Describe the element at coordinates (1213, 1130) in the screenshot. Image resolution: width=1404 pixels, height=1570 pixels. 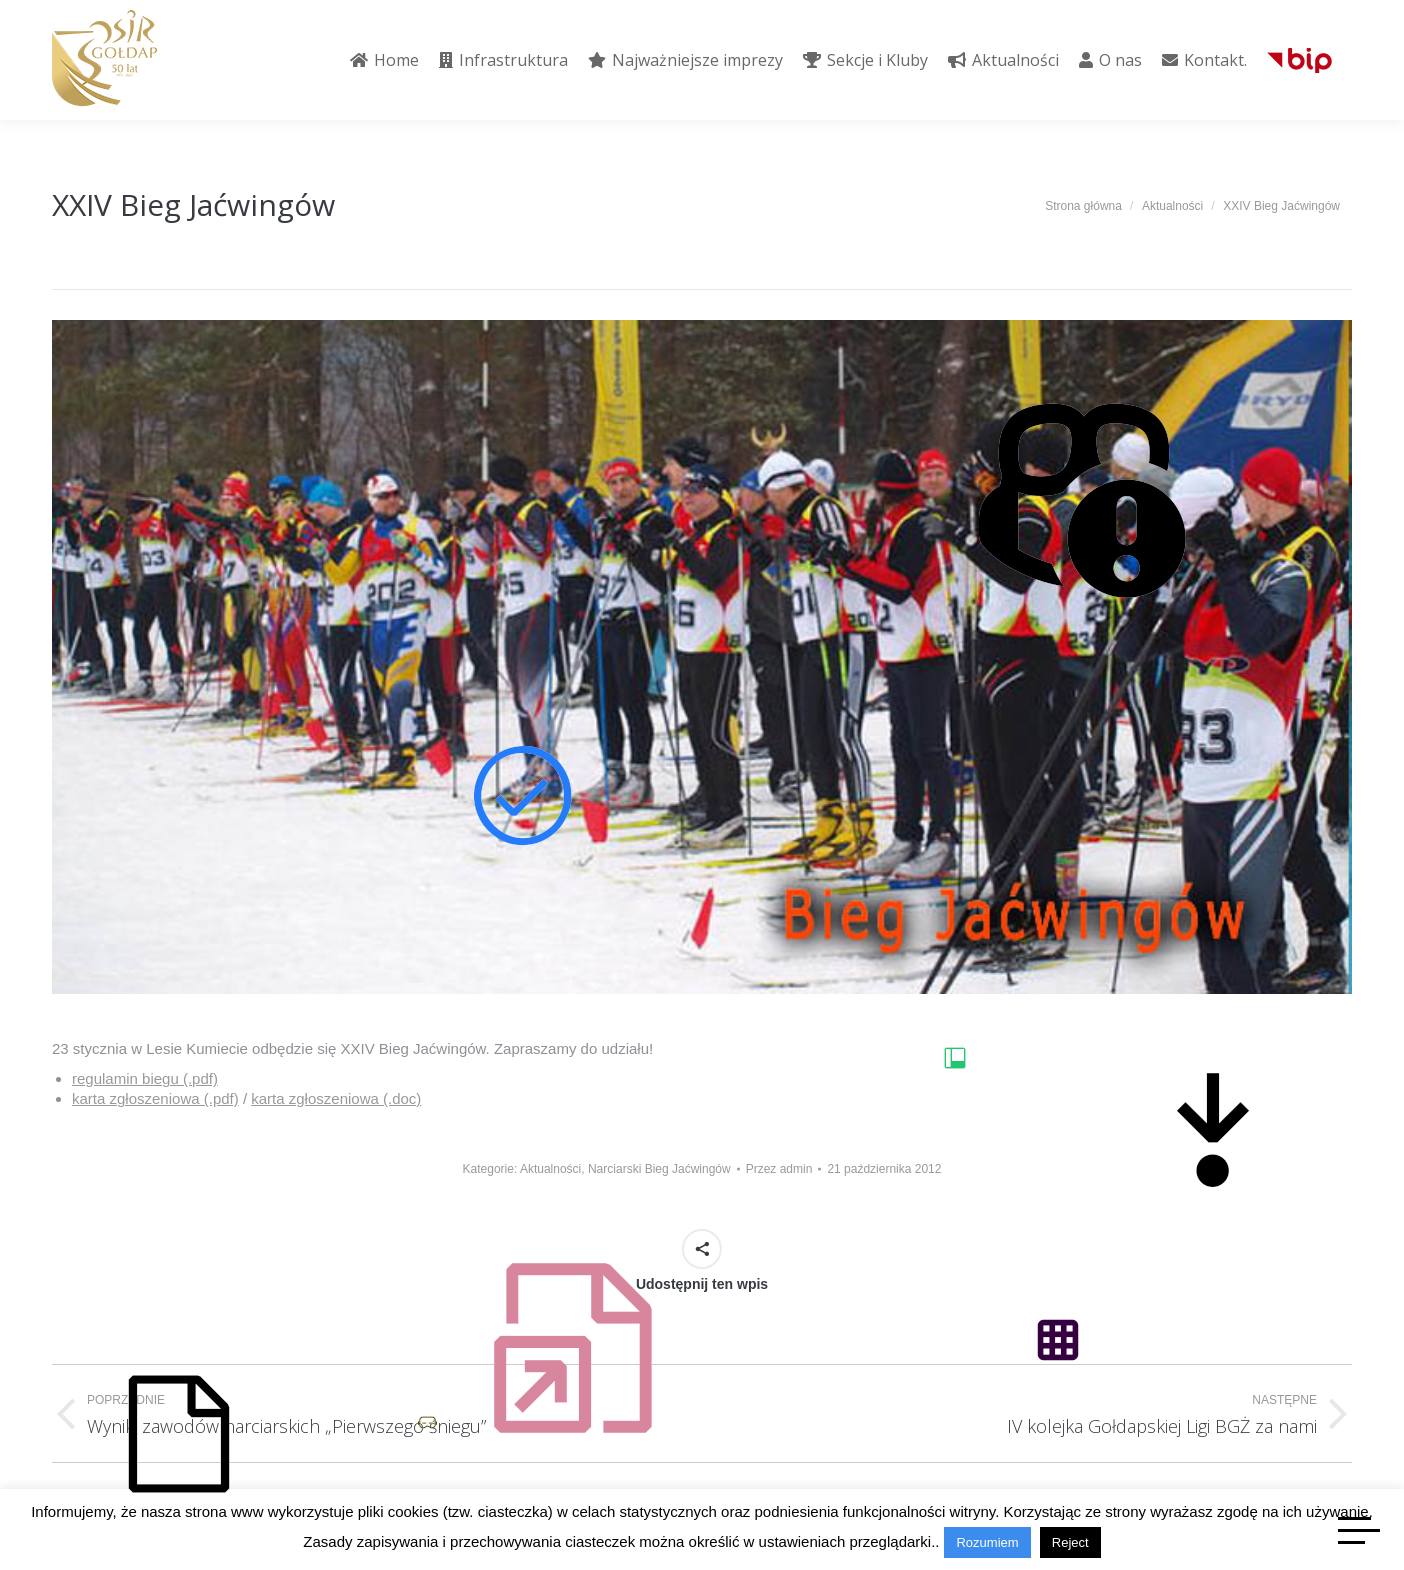
I see `step into function during debugging` at that location.